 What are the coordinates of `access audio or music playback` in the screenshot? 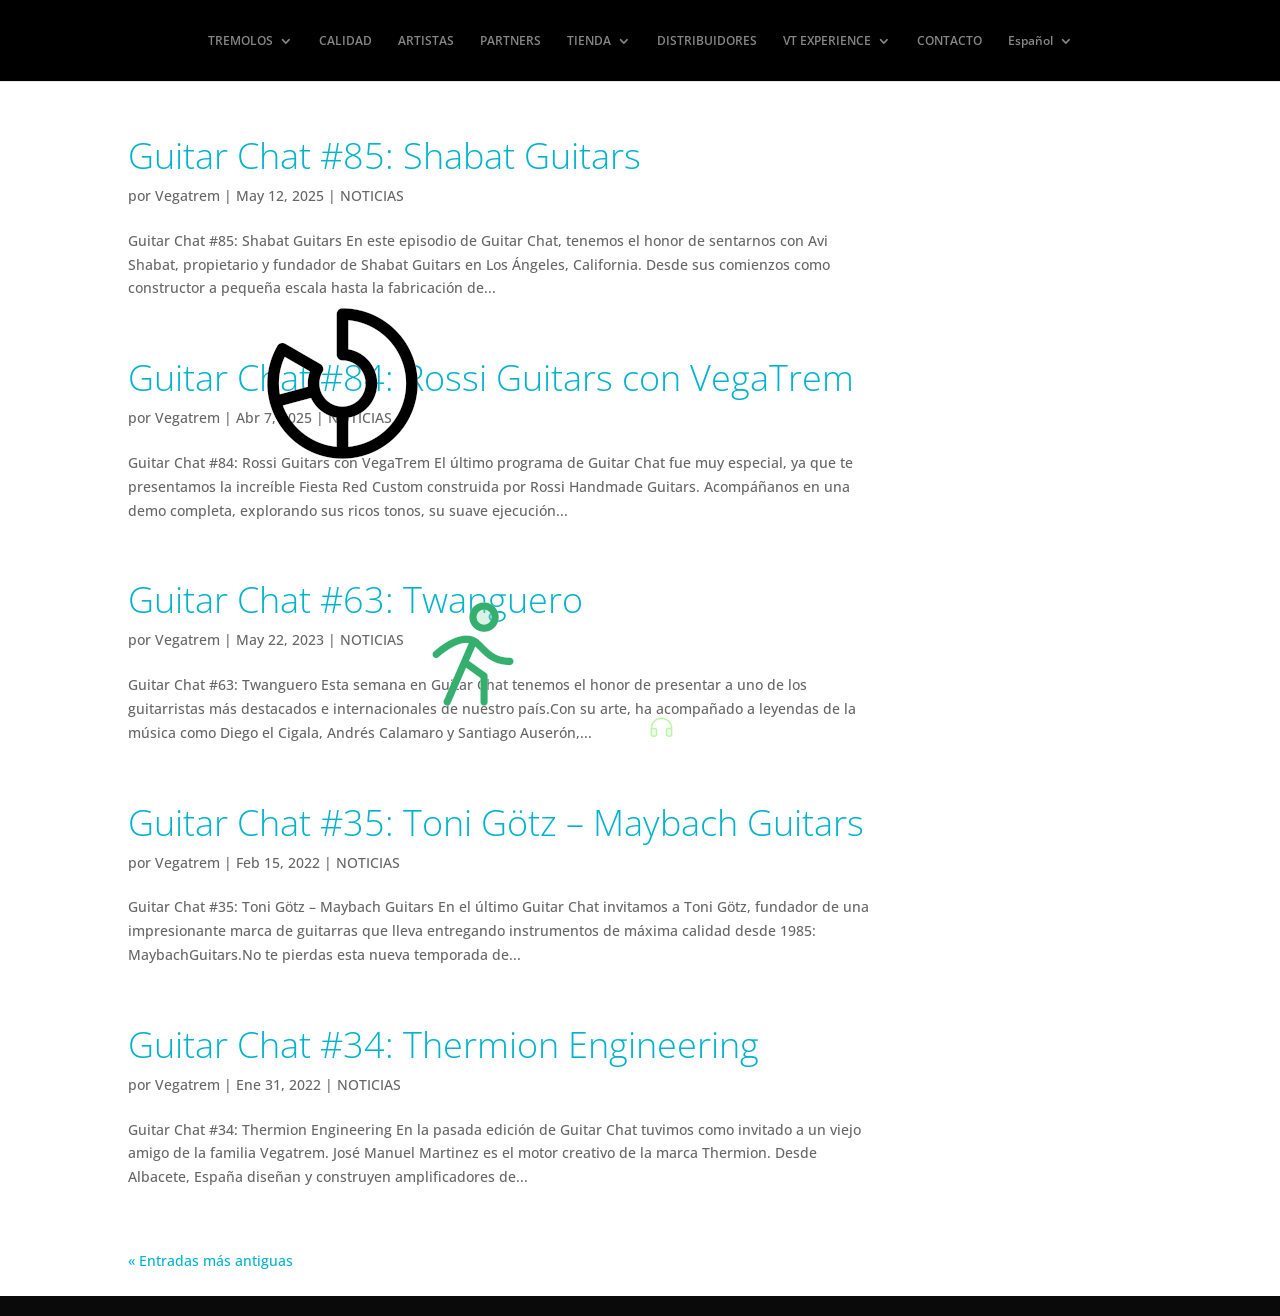 It's located at (661, 728).